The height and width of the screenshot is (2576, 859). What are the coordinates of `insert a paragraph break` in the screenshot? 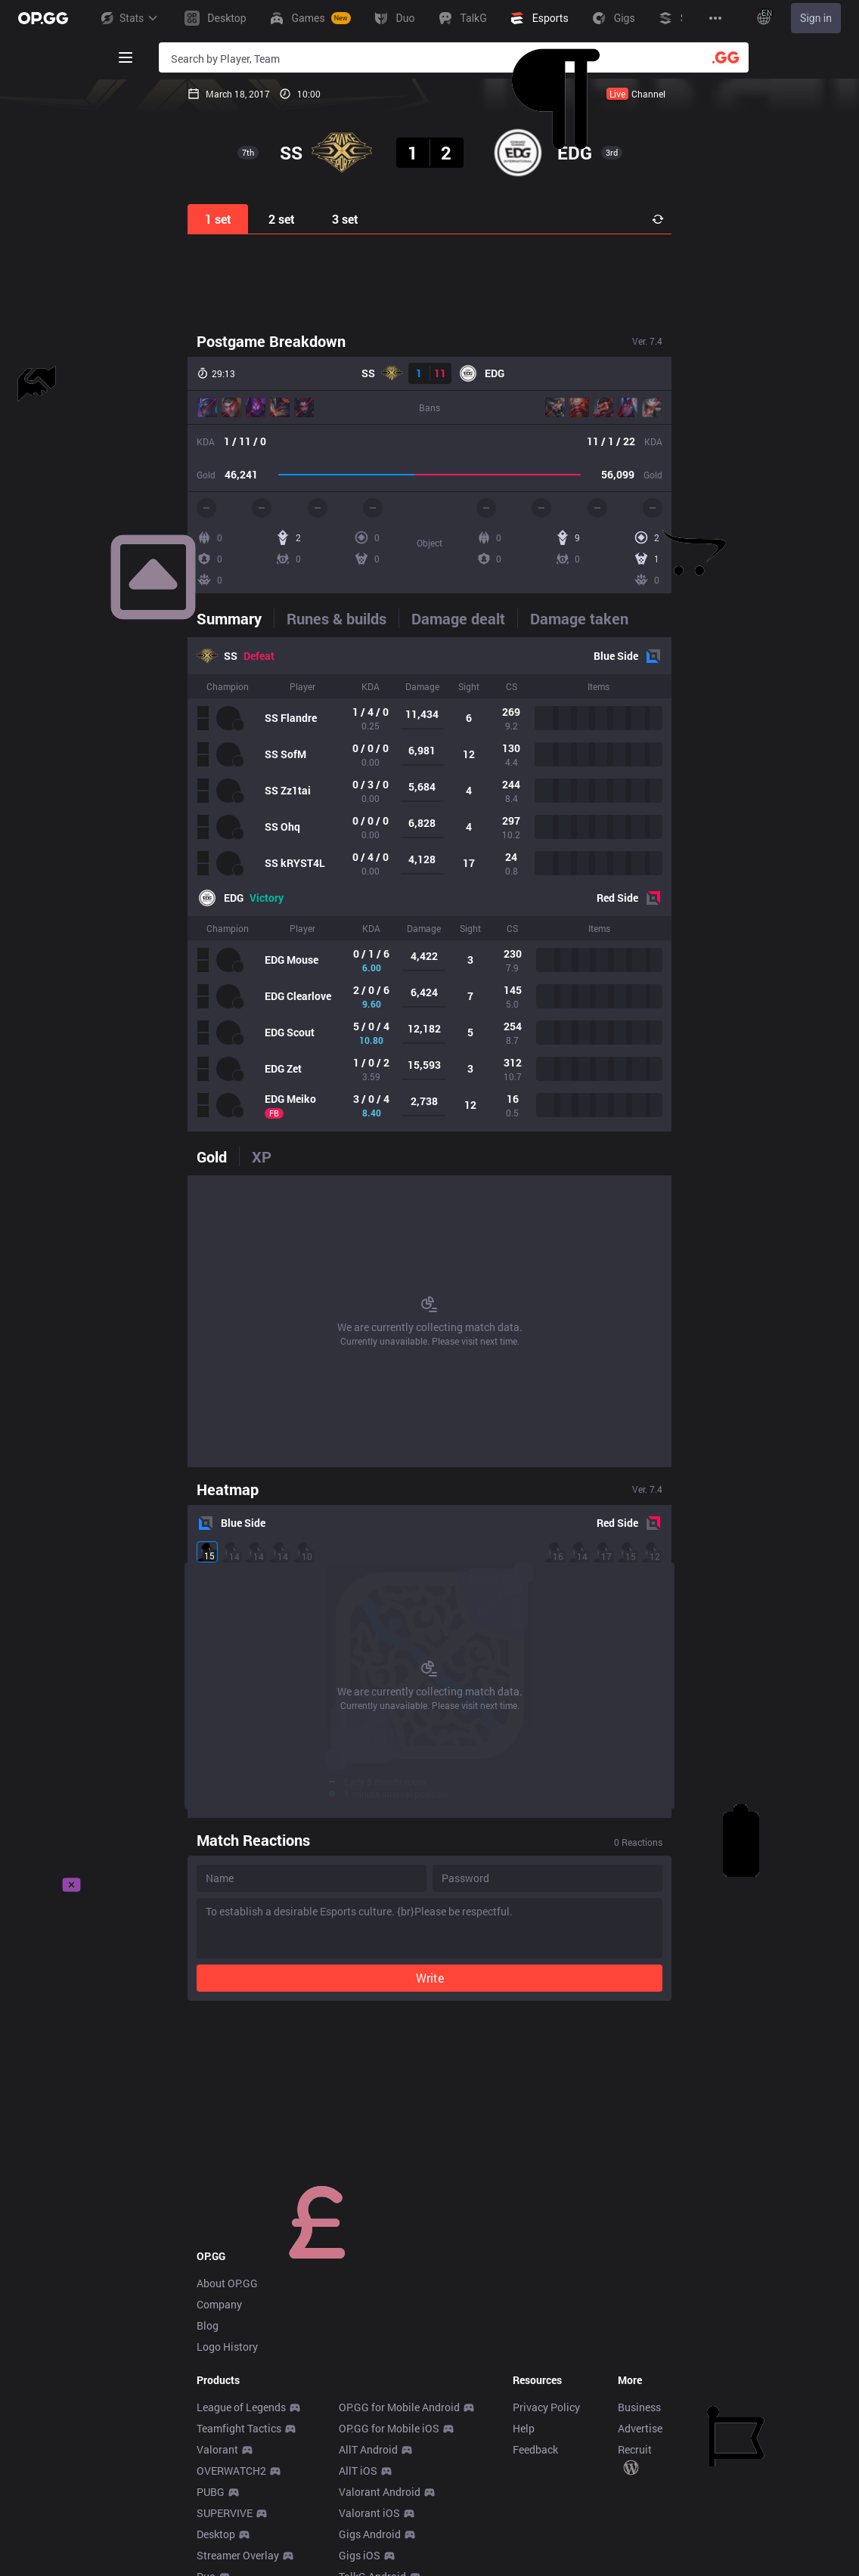 It's located at (556, 99).